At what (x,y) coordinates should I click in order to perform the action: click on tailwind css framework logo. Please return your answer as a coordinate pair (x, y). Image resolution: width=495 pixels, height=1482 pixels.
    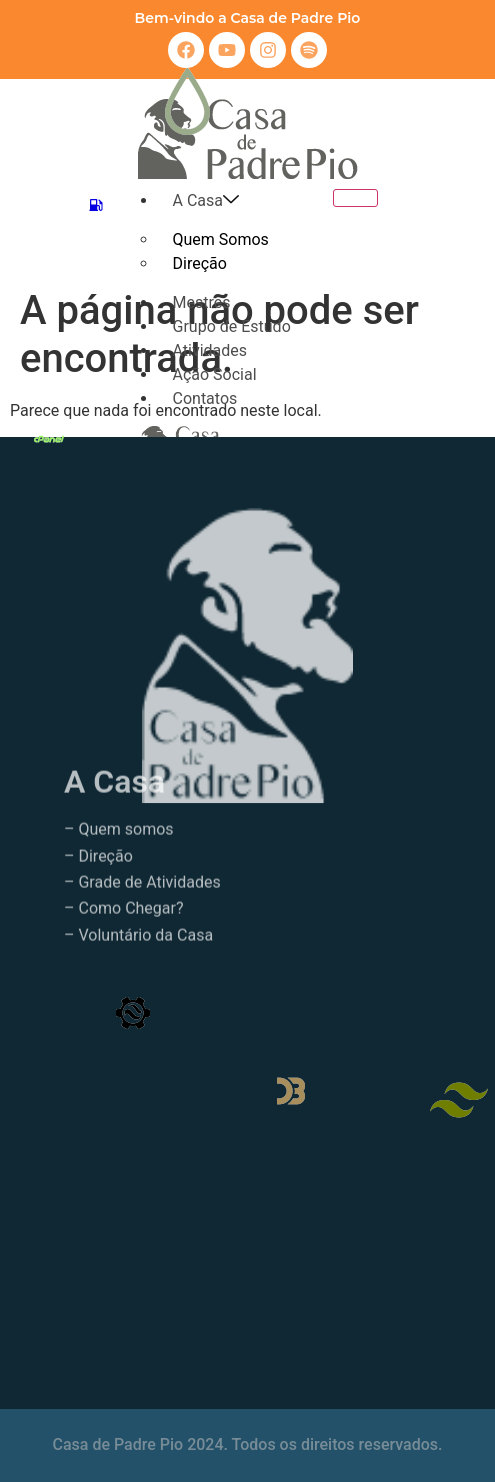
    Looking at the image, I should click on (459, 1100).